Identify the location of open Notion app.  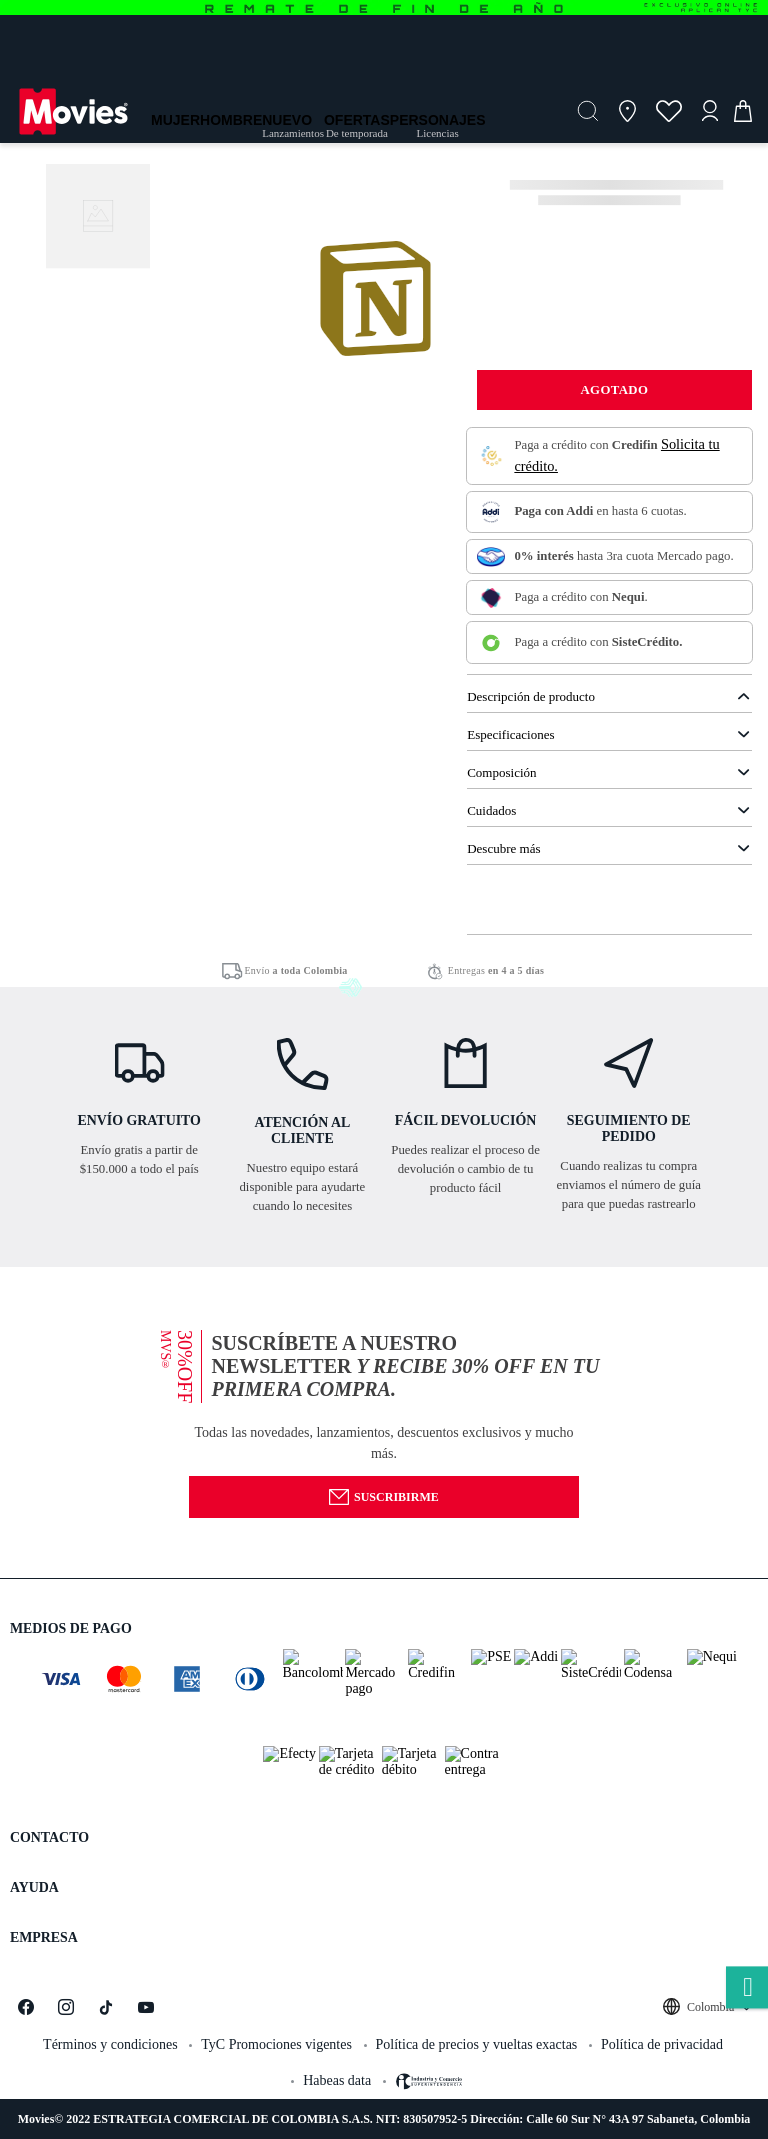
(375, 298).